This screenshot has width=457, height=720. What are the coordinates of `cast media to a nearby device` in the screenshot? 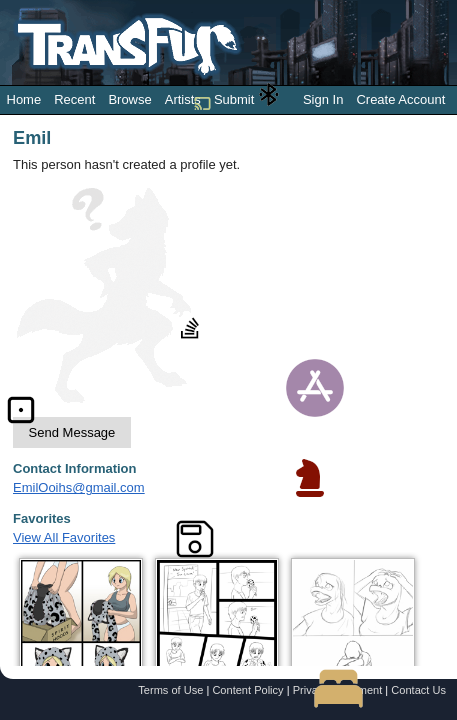 It's located at (202, 103).